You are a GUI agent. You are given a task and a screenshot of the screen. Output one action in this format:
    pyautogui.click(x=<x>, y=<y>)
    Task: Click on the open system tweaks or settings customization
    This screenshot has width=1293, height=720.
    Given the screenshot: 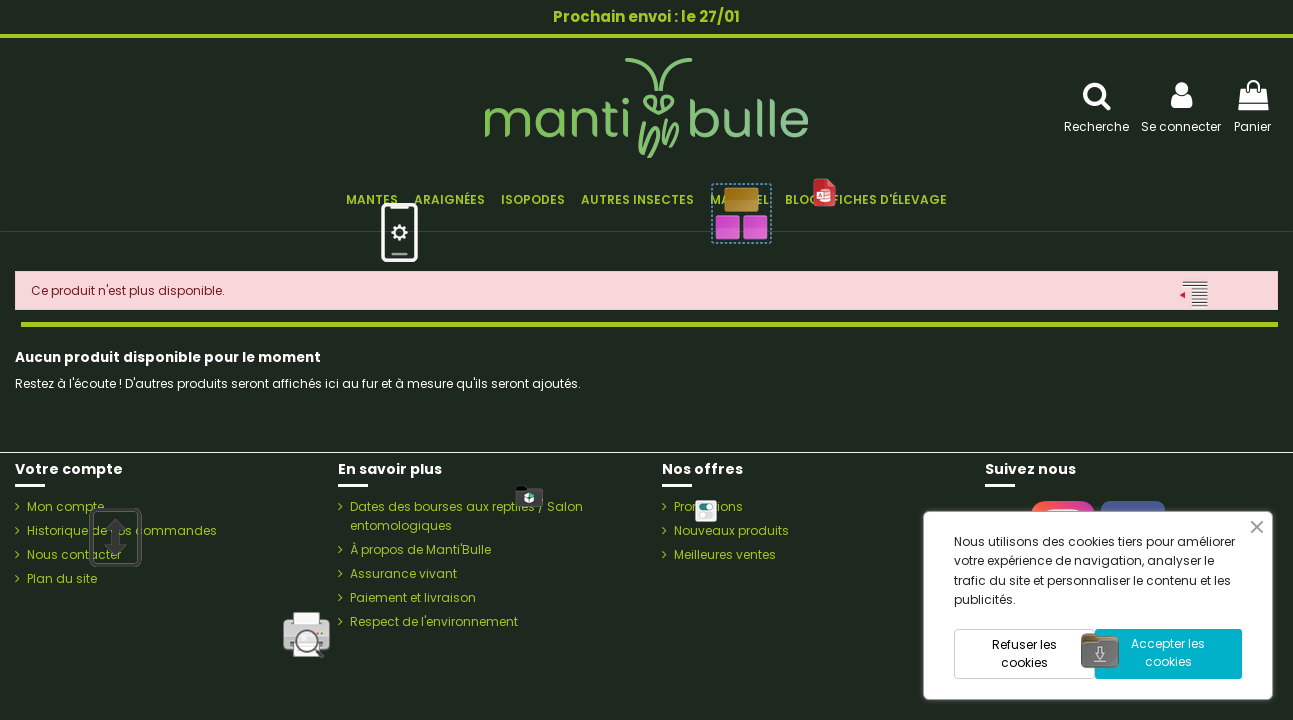 What is the action you would take?
    pyautogui.click(x=706, y=511)
    